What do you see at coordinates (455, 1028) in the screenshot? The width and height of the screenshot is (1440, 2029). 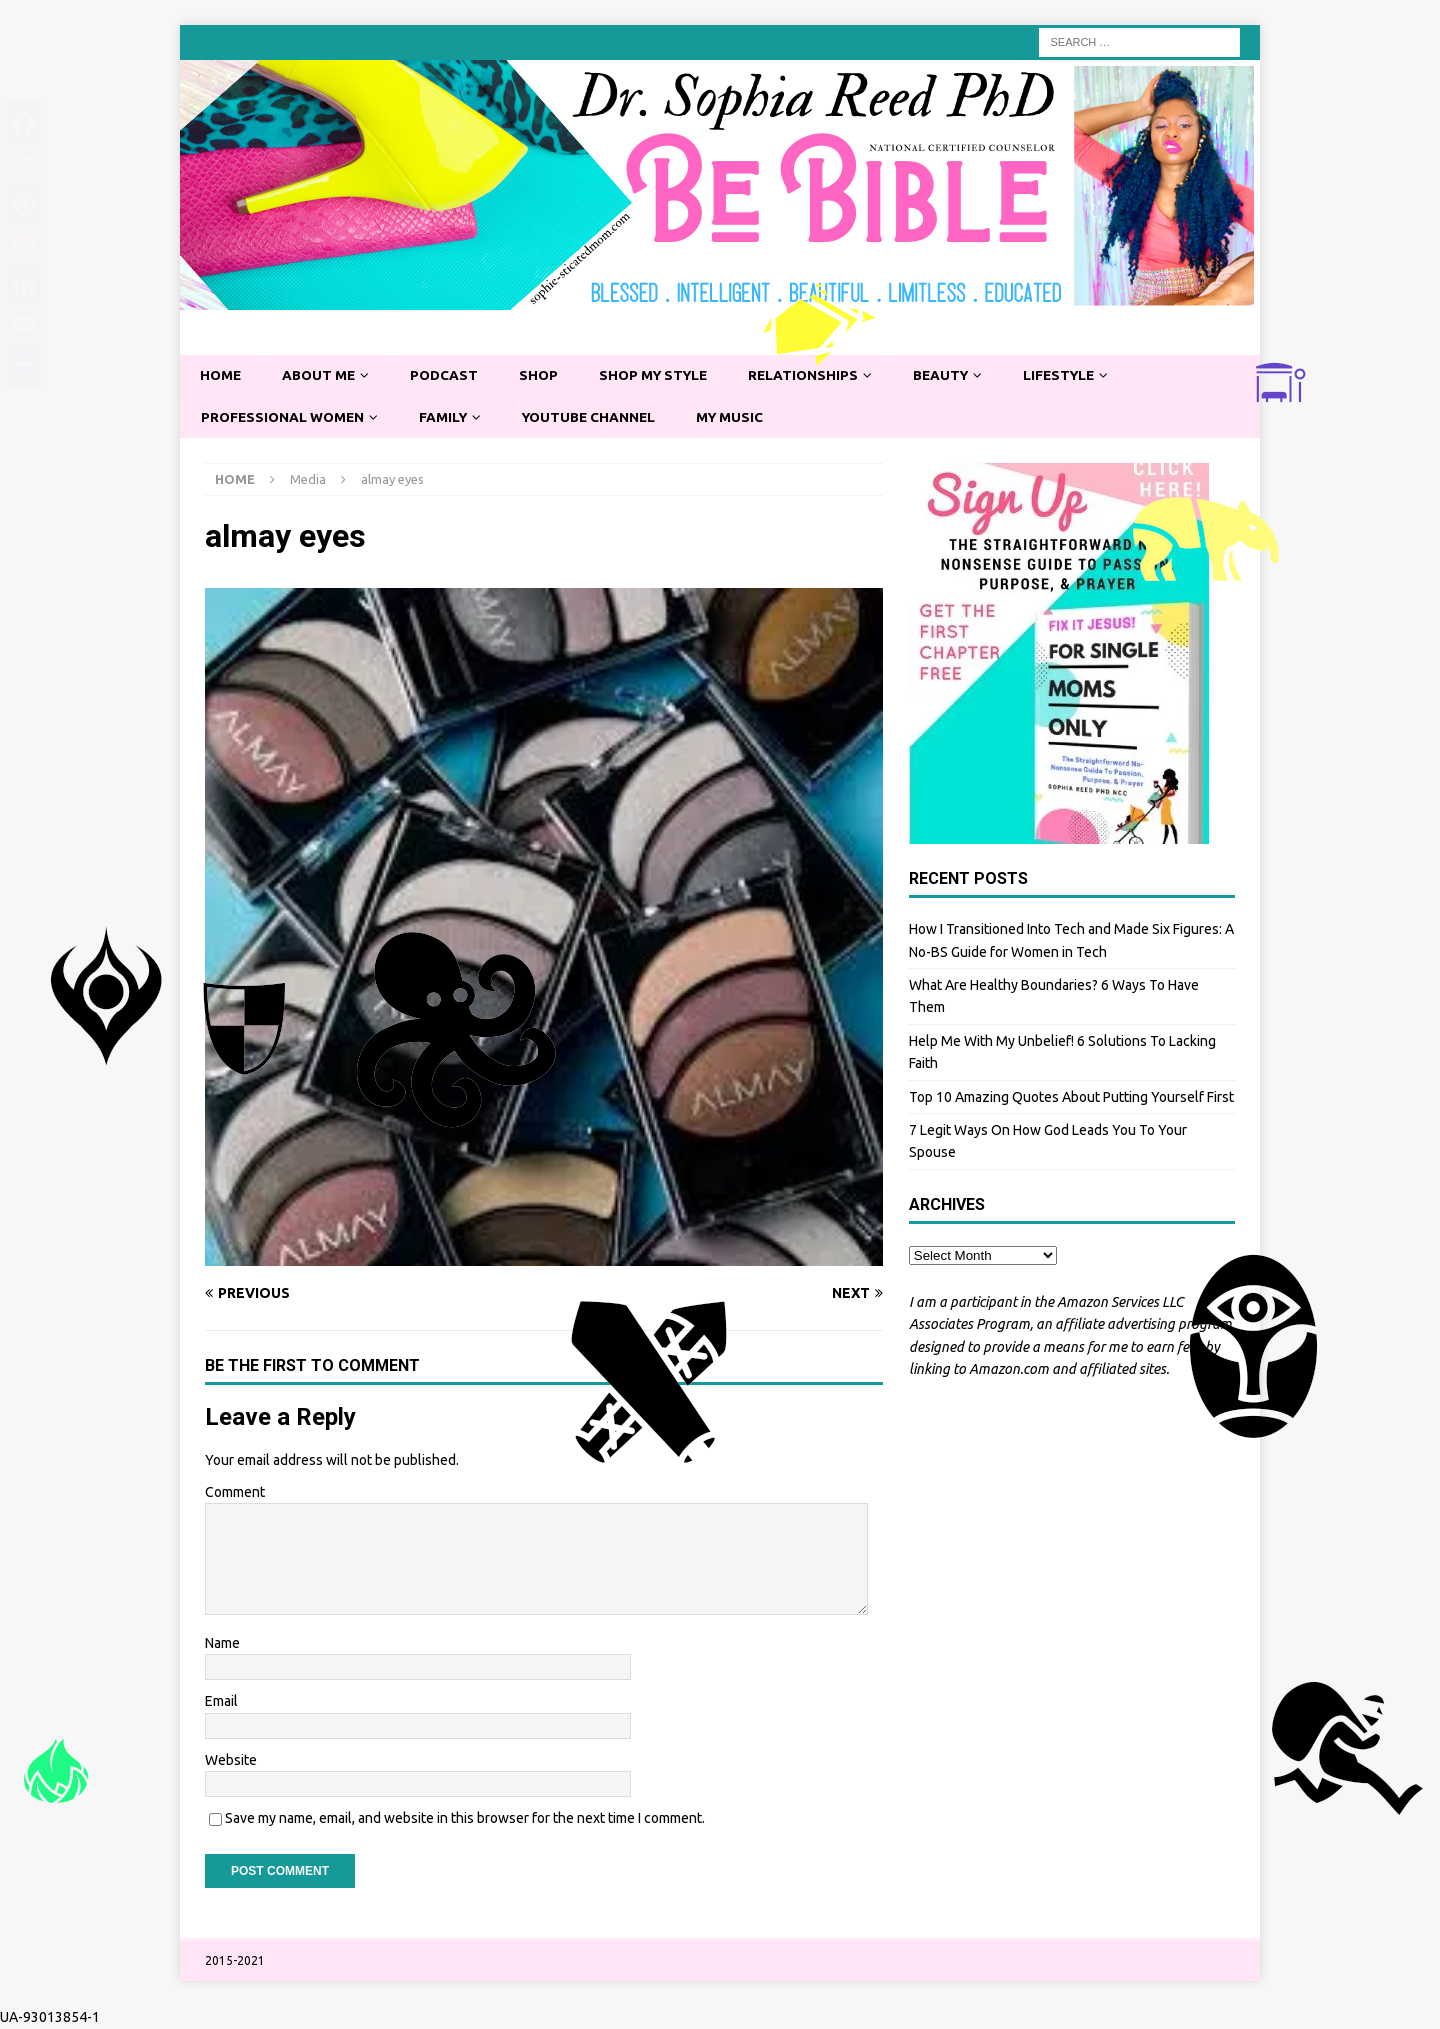 I see `indicates an aquatic or ocean-themed game element` at bounding box center [455, 1028].